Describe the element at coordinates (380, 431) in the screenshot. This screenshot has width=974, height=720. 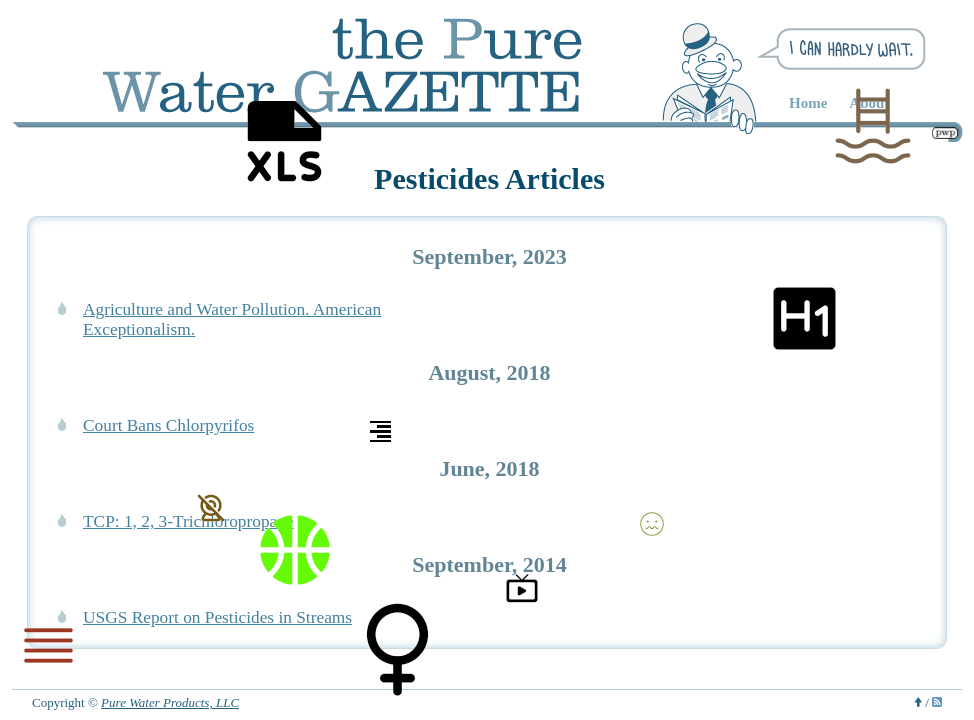
I see `align text to the right` at that location.